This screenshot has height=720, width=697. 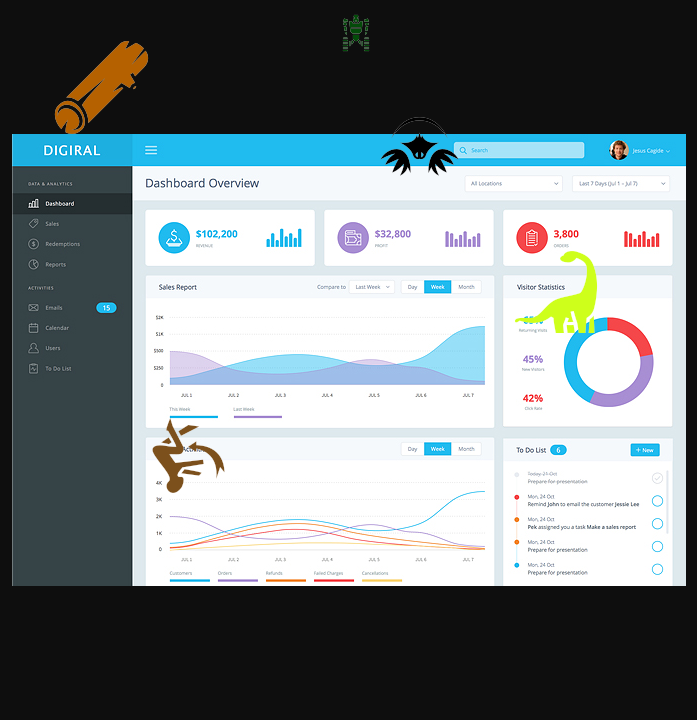 What do you see at coordinates (419, 141) in the screenshot?
I see `mole character or creature in a game` at bounding box center [419, 141].